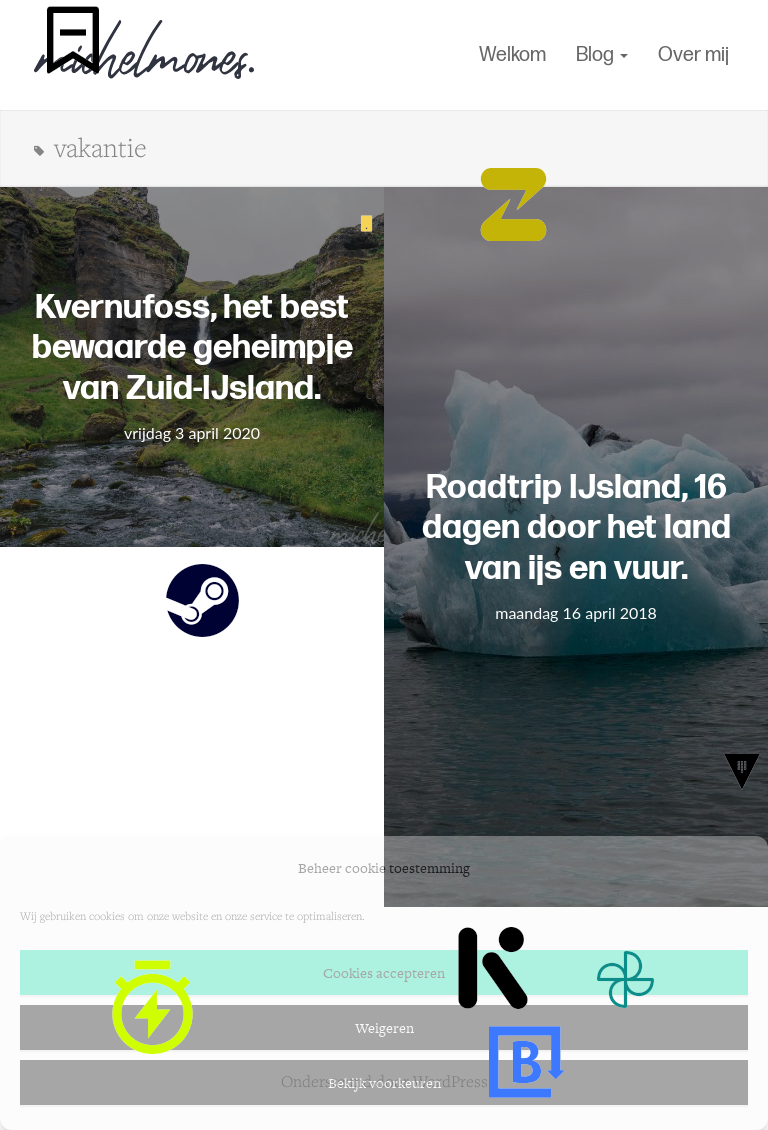  Describe the element at coordinates (513, 204) in the screenshot. I see `open zulip messaging app` at that location.